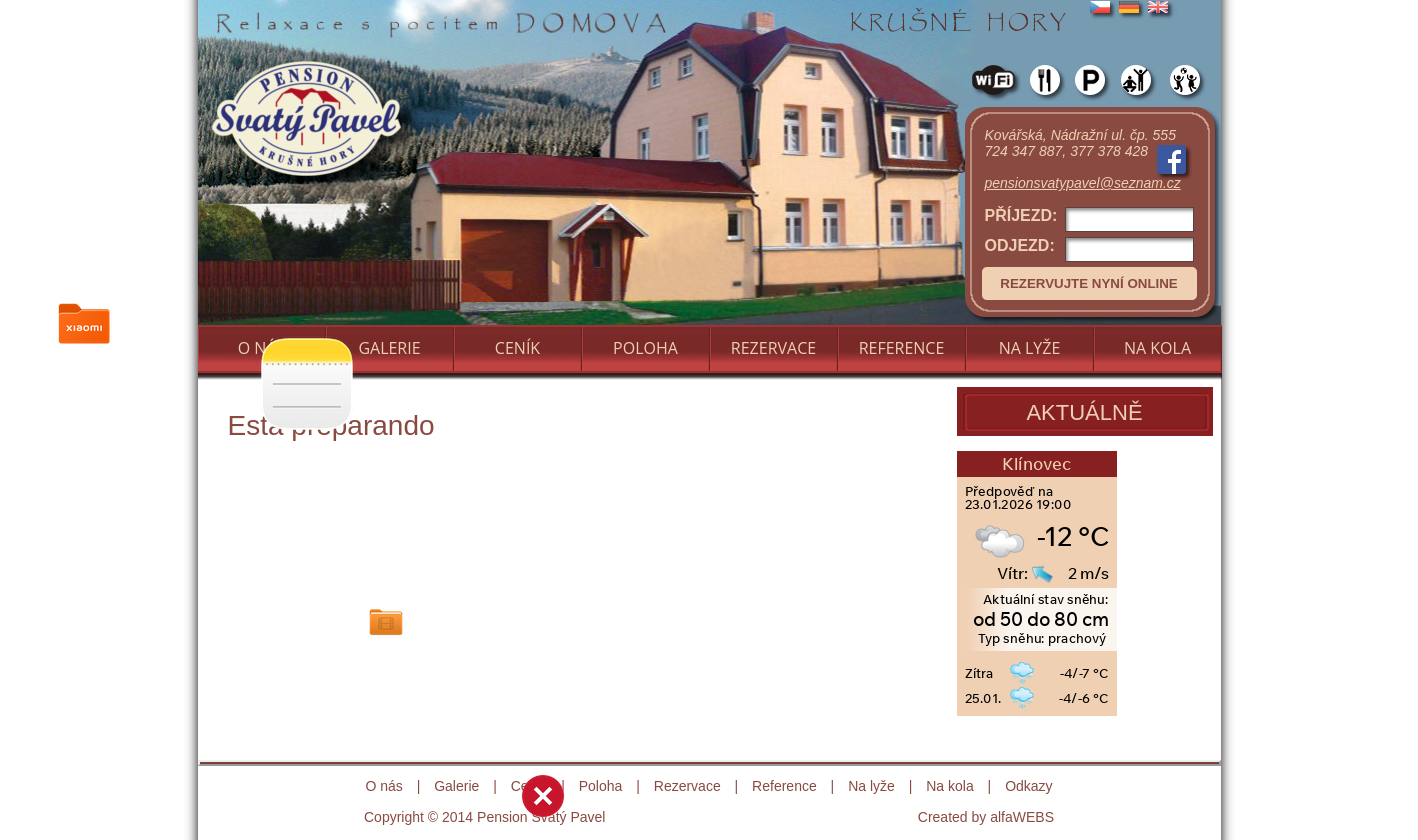 This screenshot has height=840, width=1418. I want to click on open your videos folder, so click(386, 622).